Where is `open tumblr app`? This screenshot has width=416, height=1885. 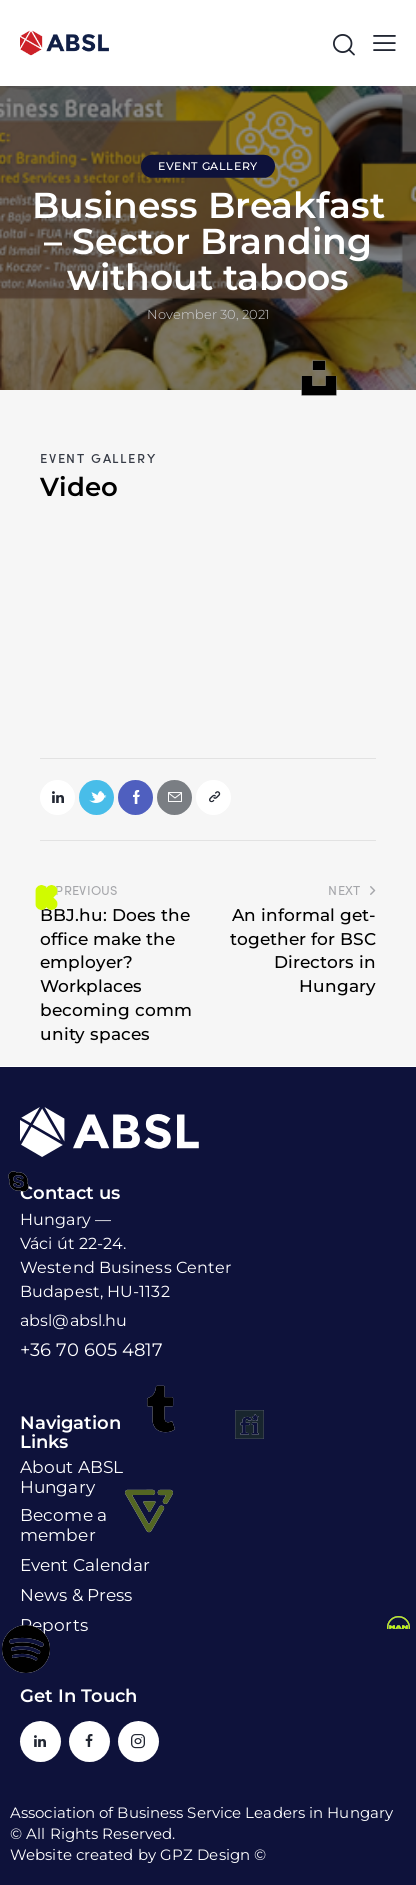
open tumblr app is located at coordinates (161, 1409).